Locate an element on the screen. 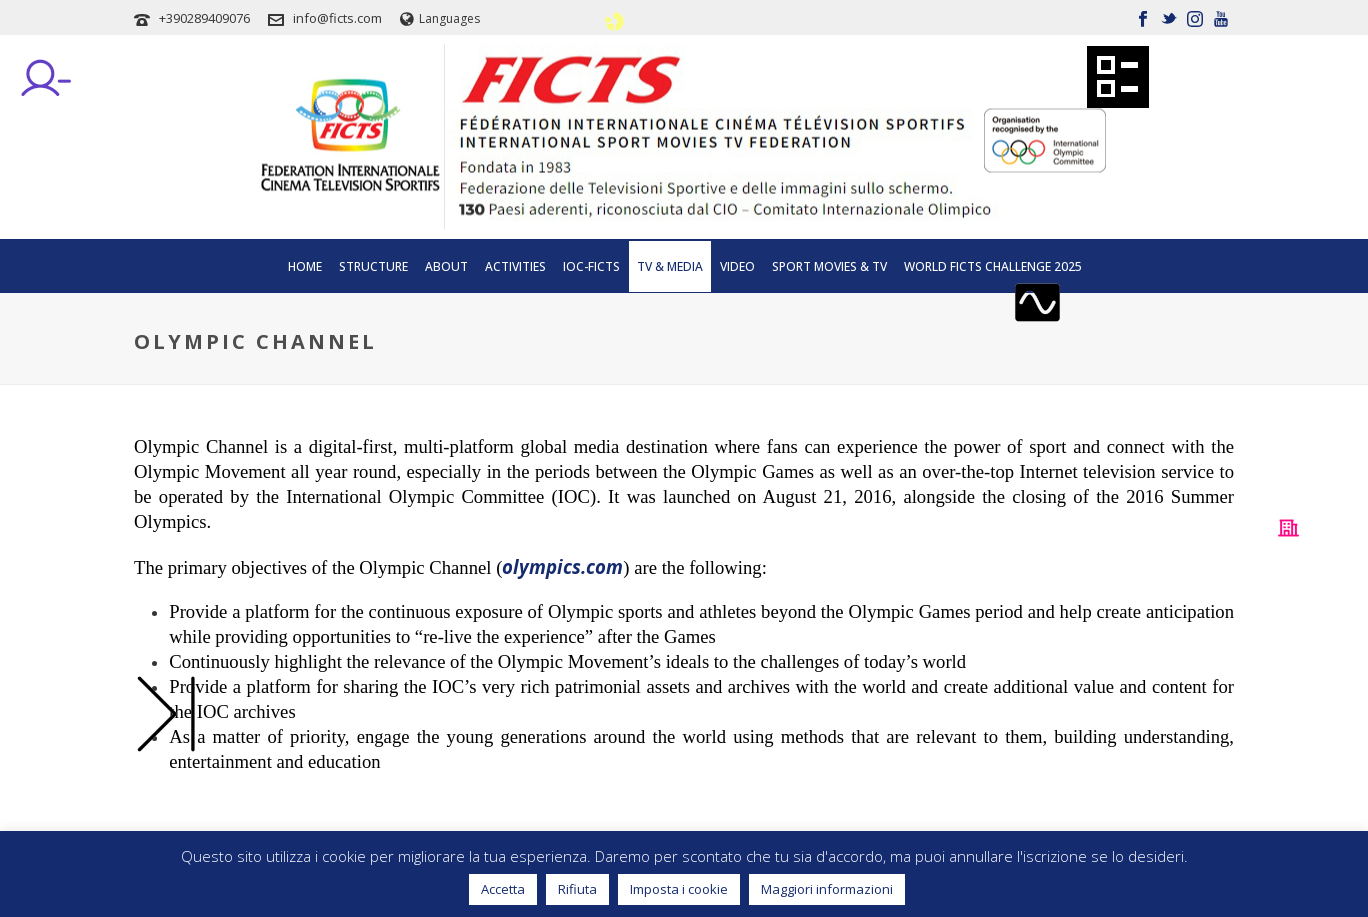 The image size is (1368, 917). audio or sound wave indicator is located at coordinates (1037, 302).